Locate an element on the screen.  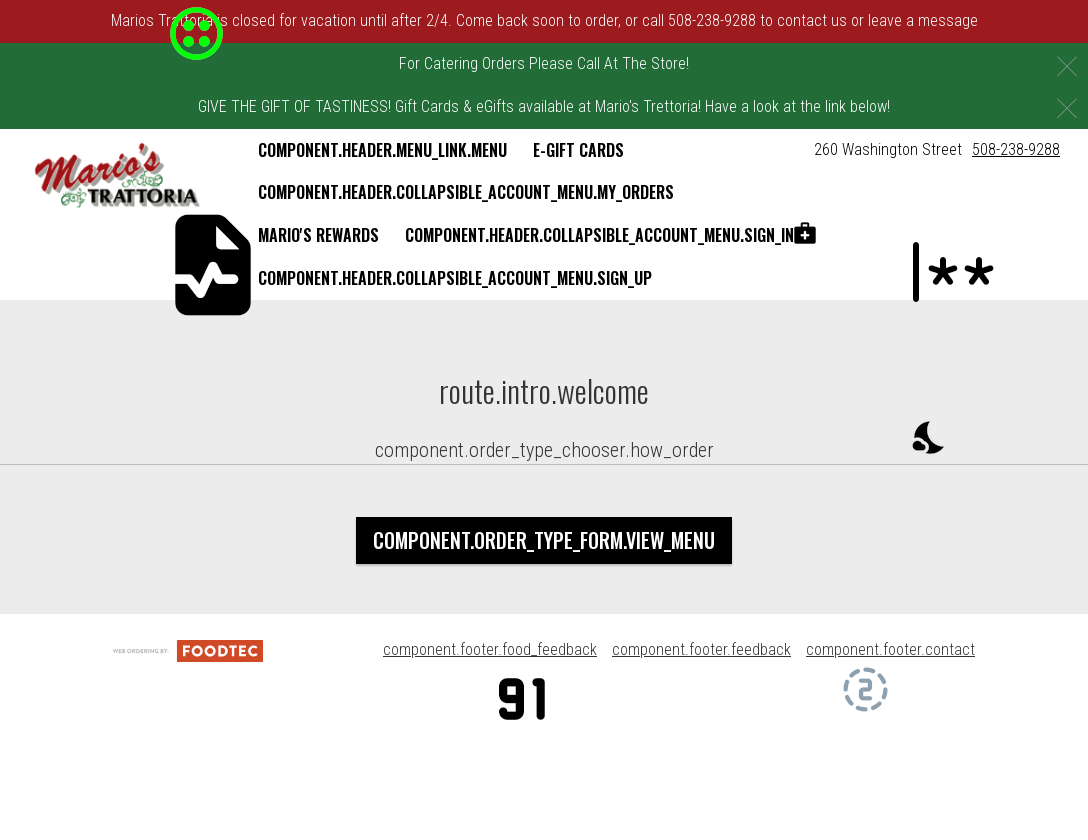
step 2 of a multi-step process is located at coordinates (865, 689).